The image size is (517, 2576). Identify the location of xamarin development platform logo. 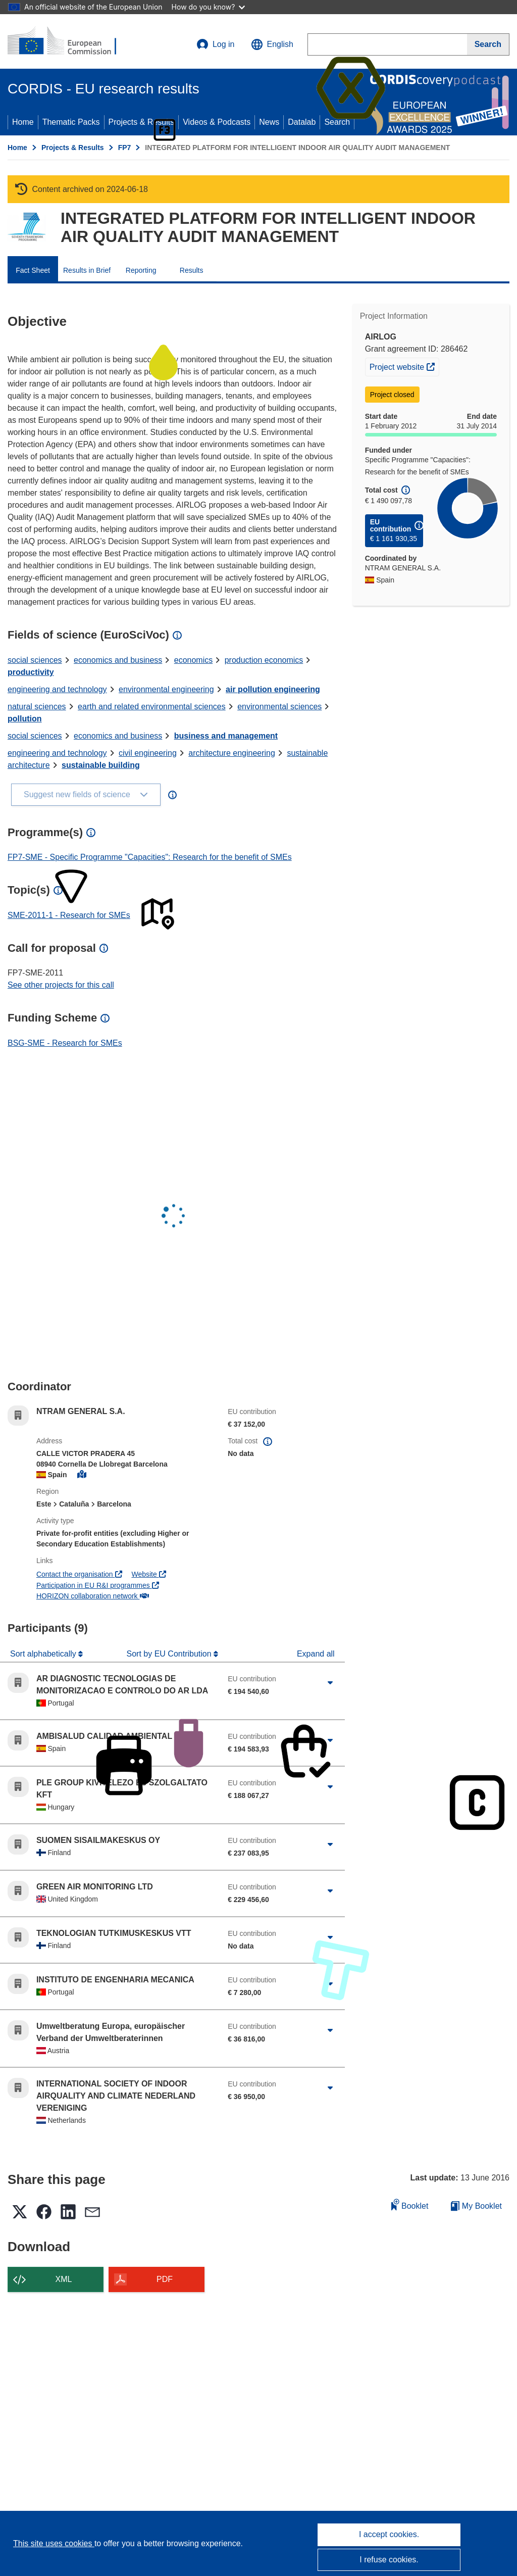
(351, 88).